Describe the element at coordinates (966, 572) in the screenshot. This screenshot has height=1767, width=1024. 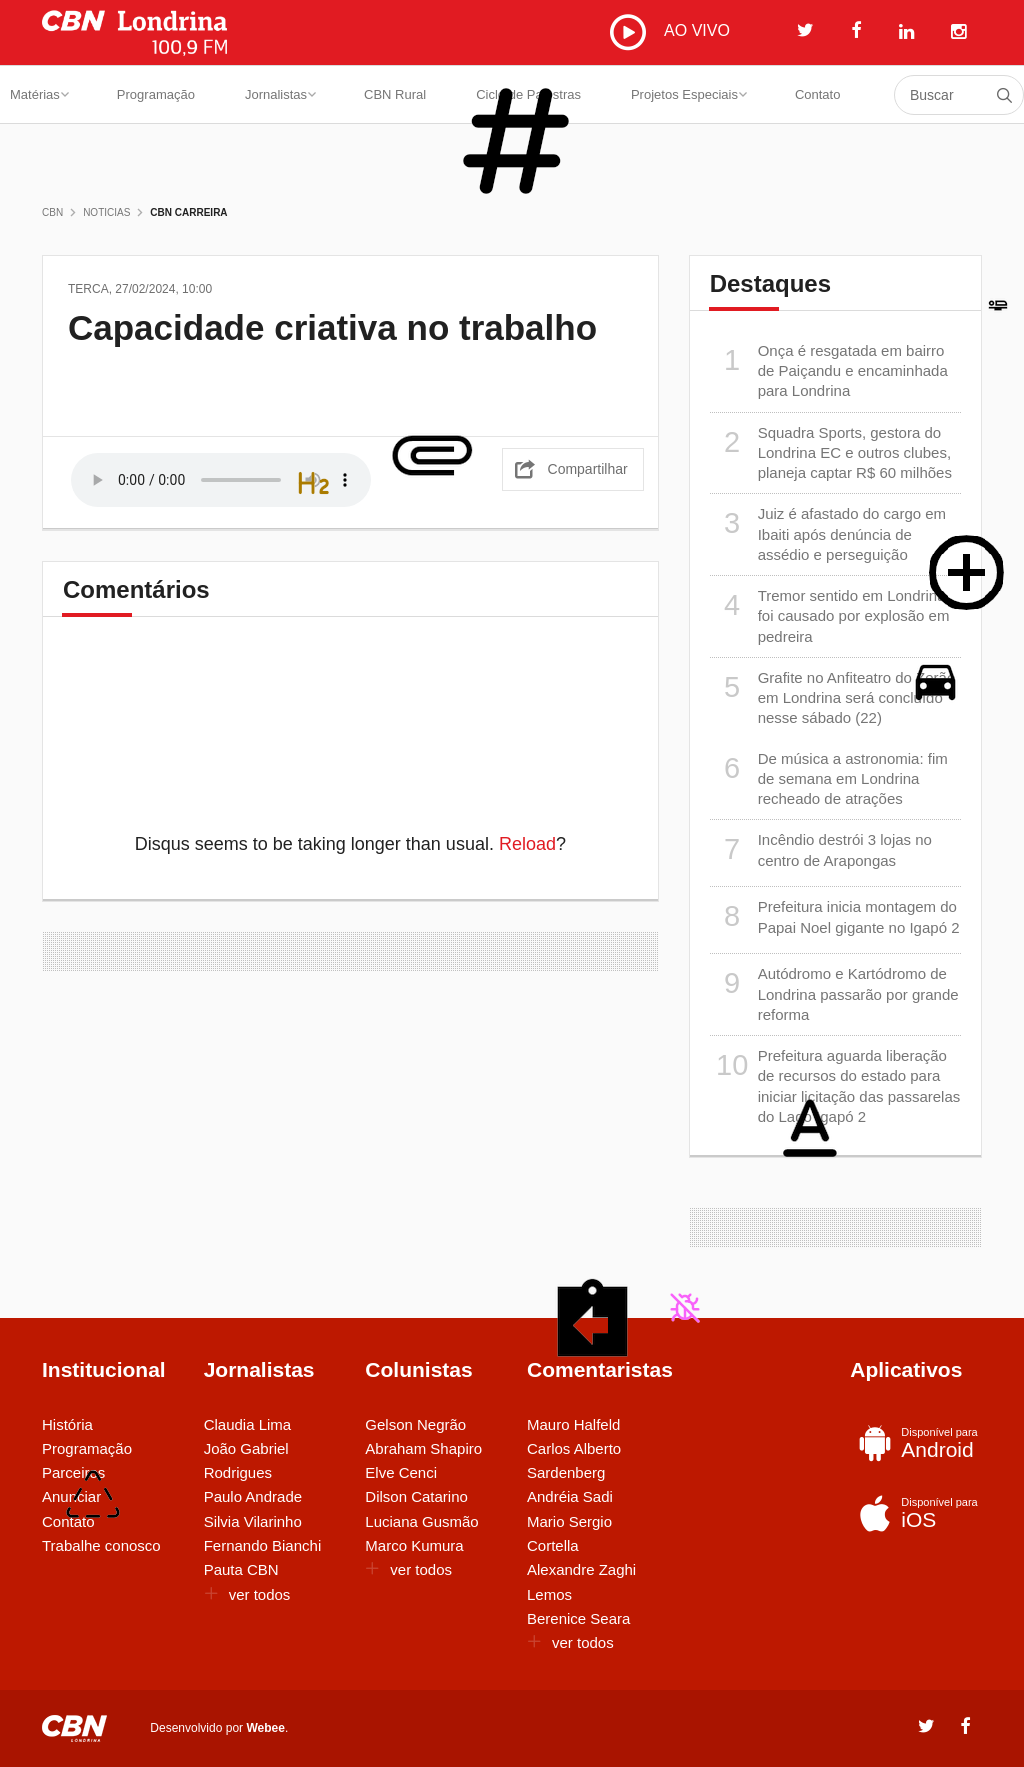
I see `add a new item or control point` at that location.